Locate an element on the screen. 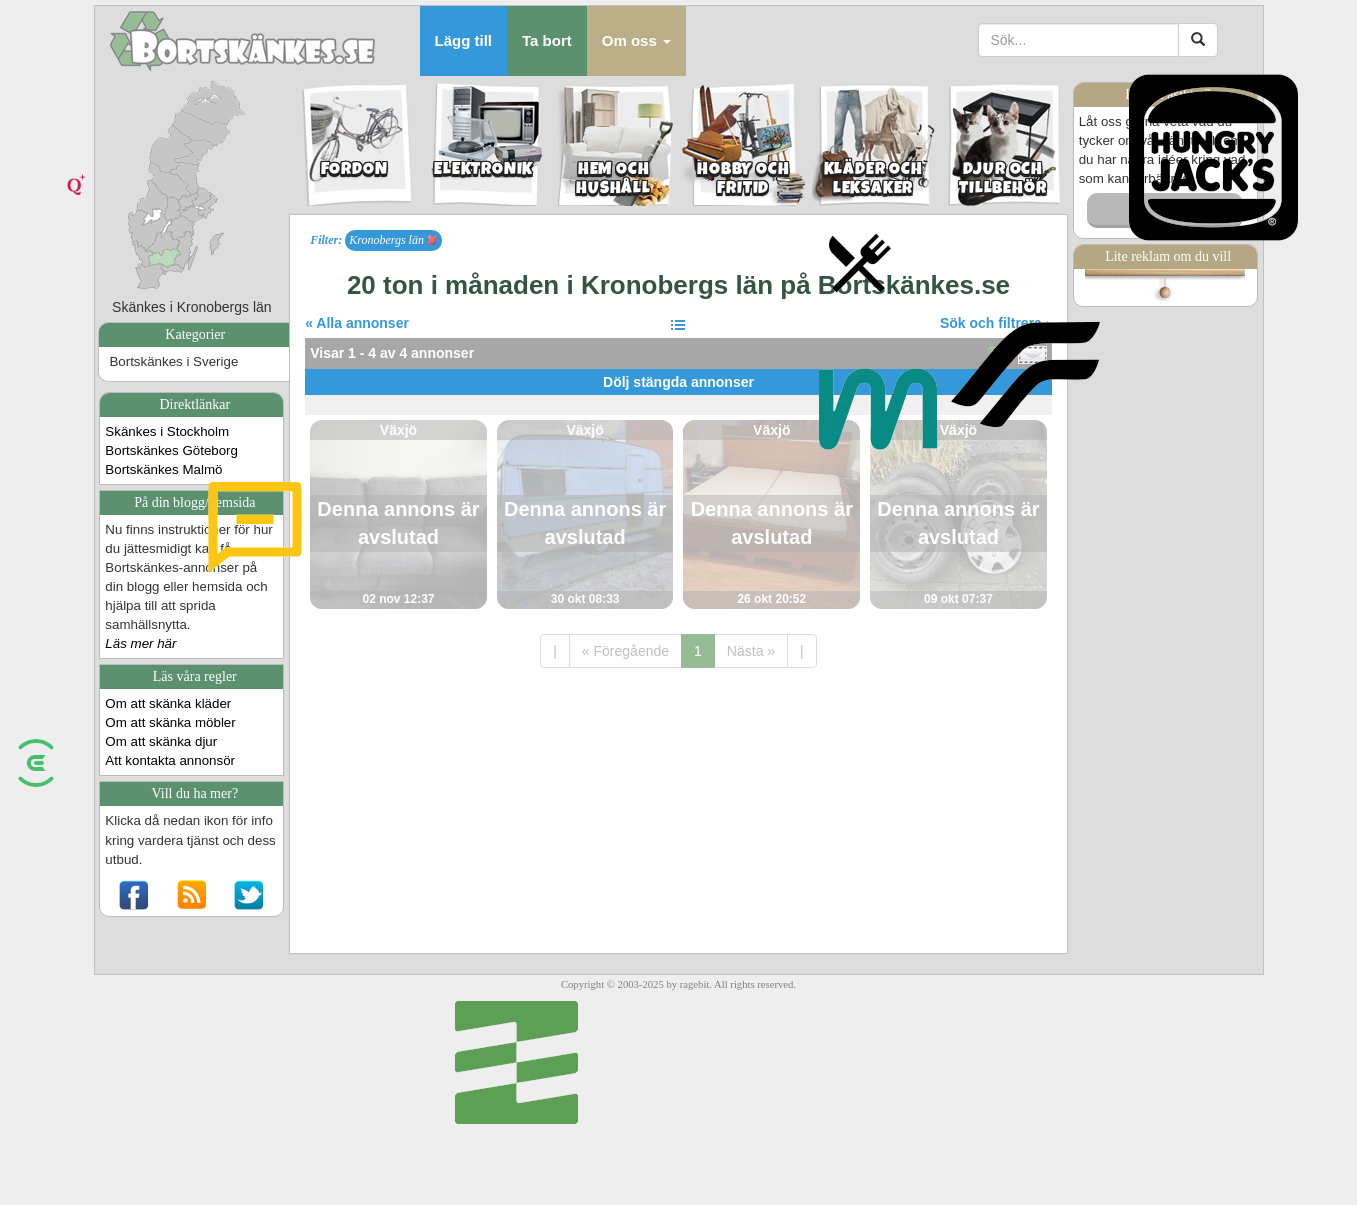 This screenshot has width=1357, height=1205. Resurrection Remix OS logo is located at coordinates (1025, 374).